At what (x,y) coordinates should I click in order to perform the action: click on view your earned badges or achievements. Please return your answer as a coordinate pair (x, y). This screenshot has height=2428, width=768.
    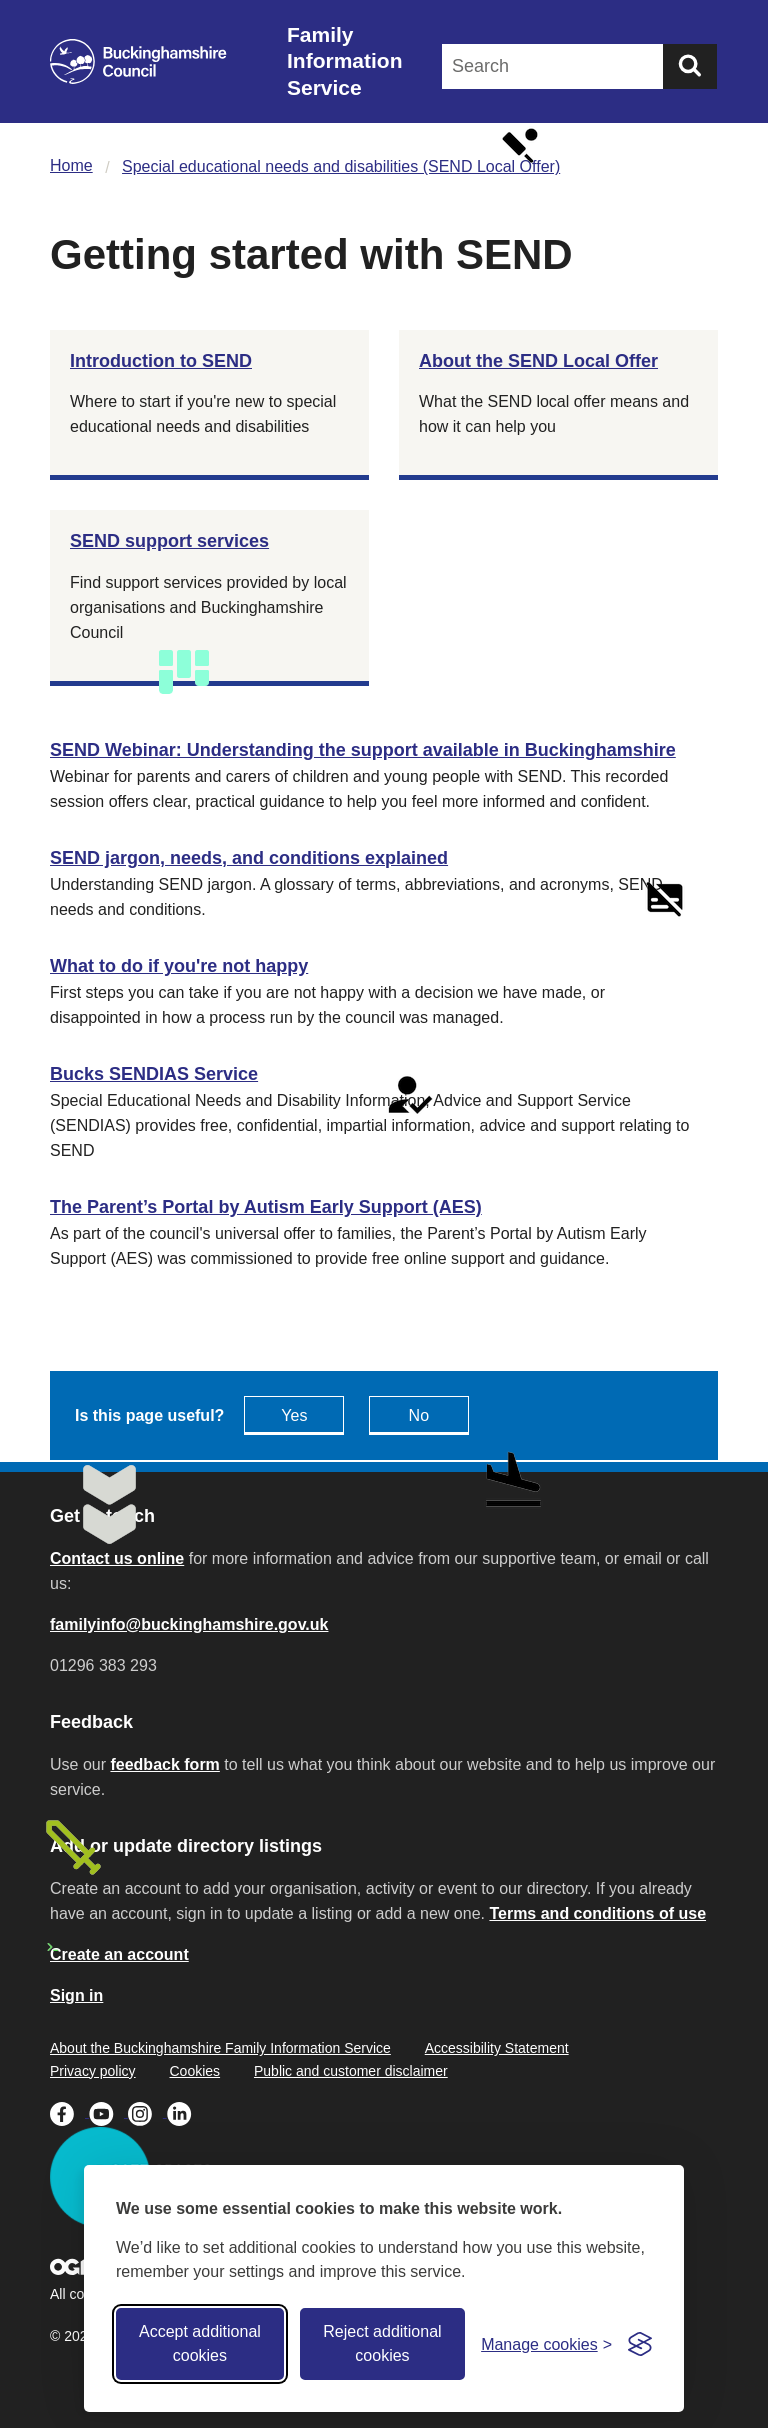
    Looking at the image, I should click on (109, 1504).